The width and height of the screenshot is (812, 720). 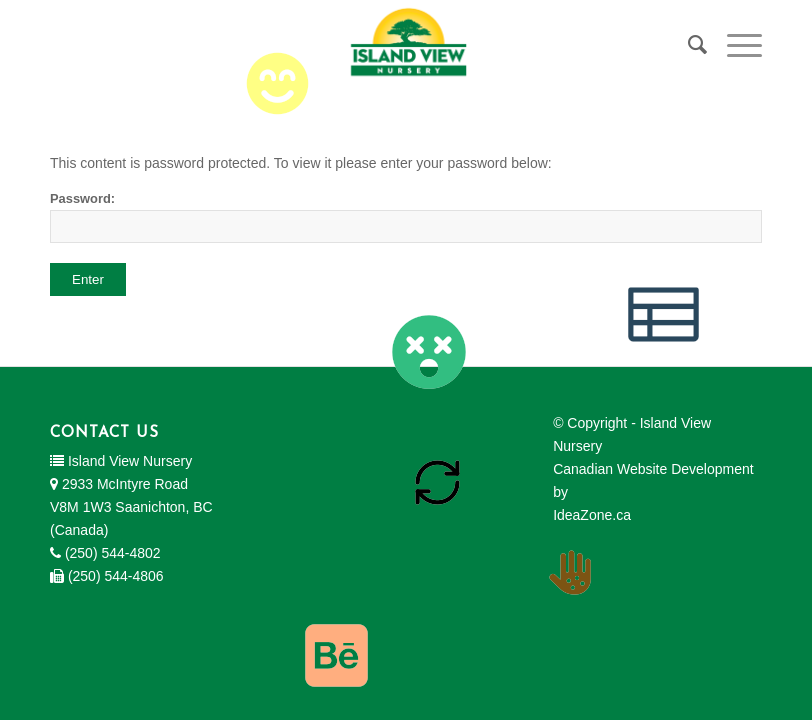 What do you see at coordinates (437, 482) in the screenshot?
I see `refresh or reload content` at bounding box center [437, 482].